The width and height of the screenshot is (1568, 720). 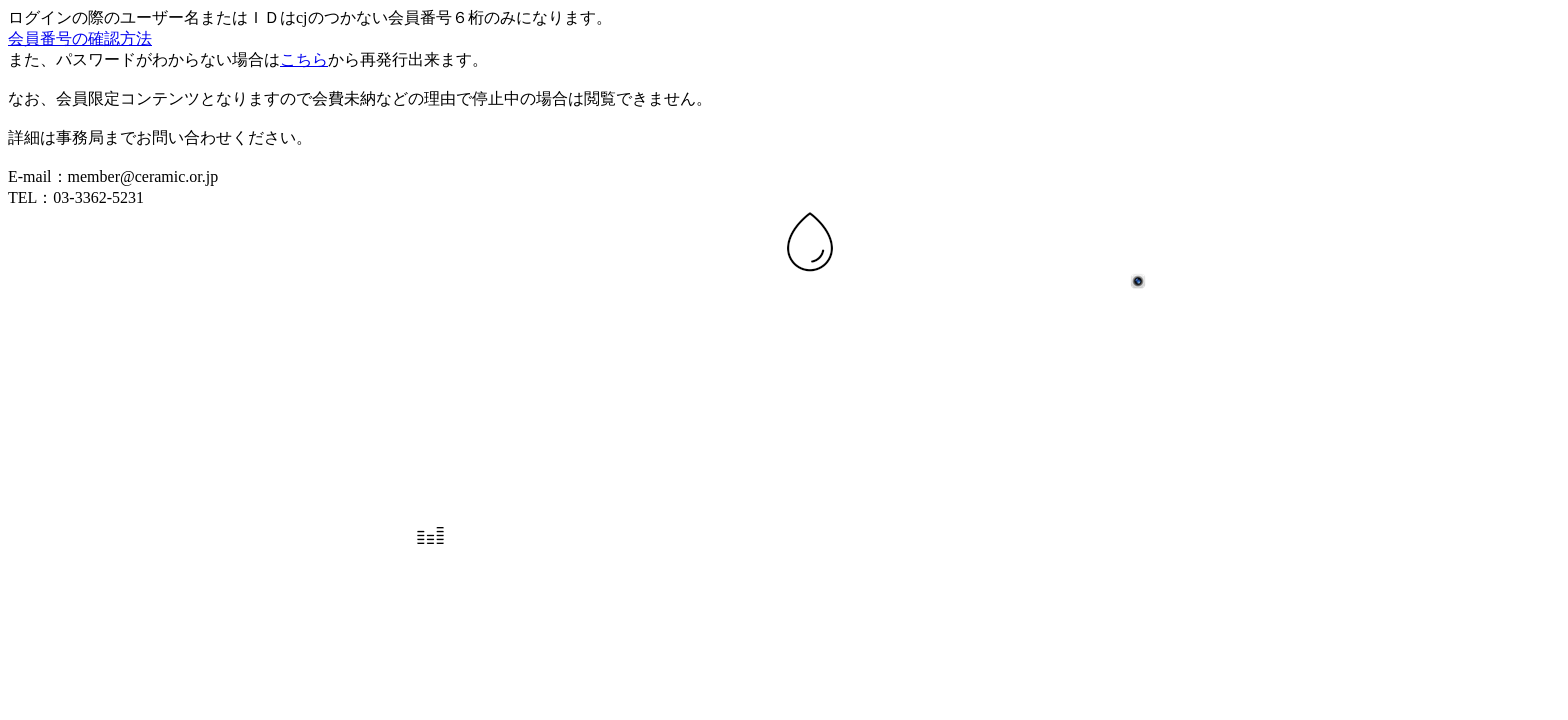 I want to click on adjust water or hydration settings, so click(x=810, y=244).